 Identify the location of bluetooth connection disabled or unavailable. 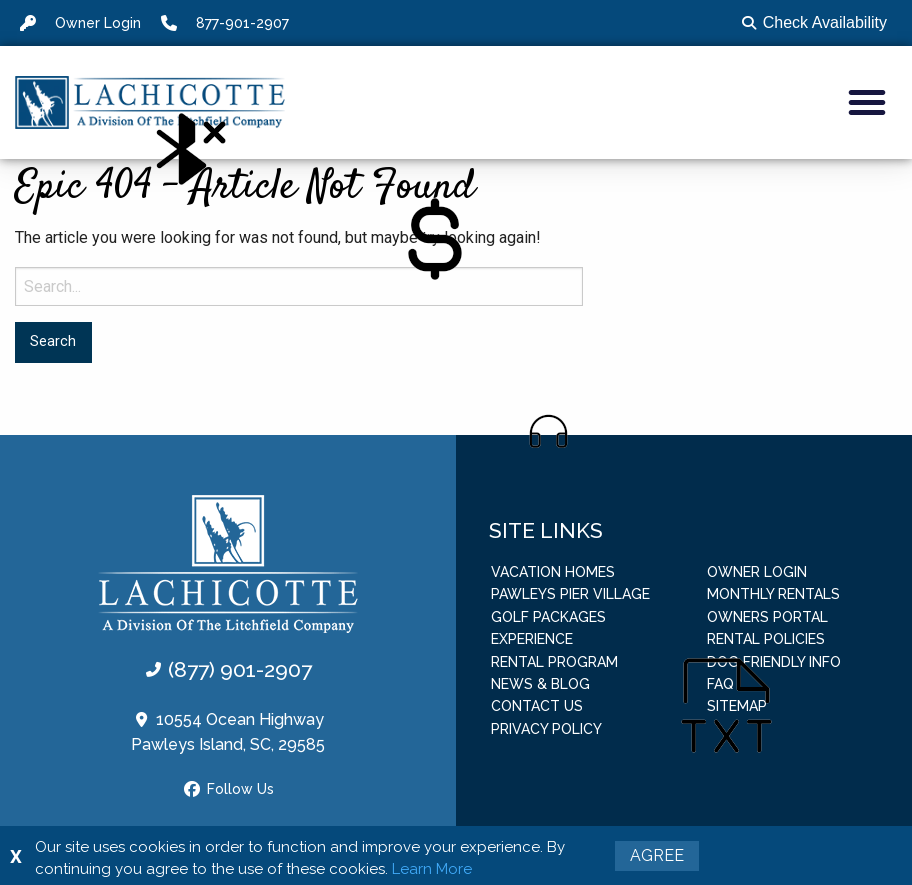
(187, 149).